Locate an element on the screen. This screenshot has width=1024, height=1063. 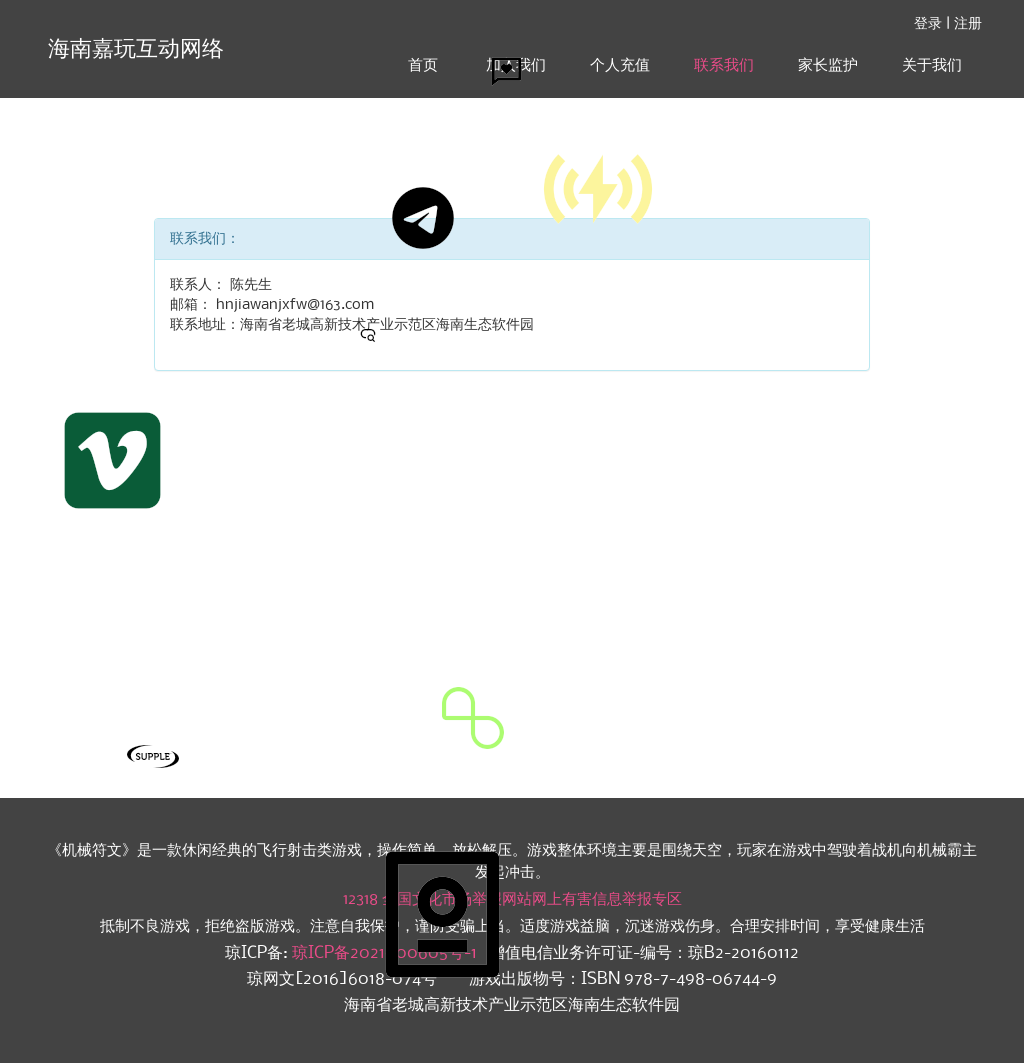
indicates wireless charging is active is located at coordinates (598, 189).